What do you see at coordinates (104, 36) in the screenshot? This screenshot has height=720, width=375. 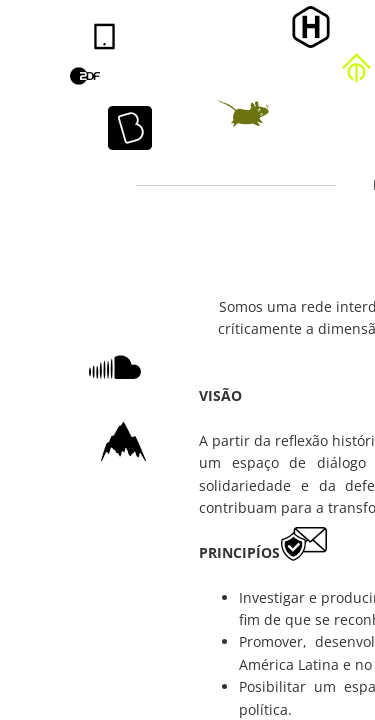 I see `switch to tablet view` at bounding box center [104, 36].